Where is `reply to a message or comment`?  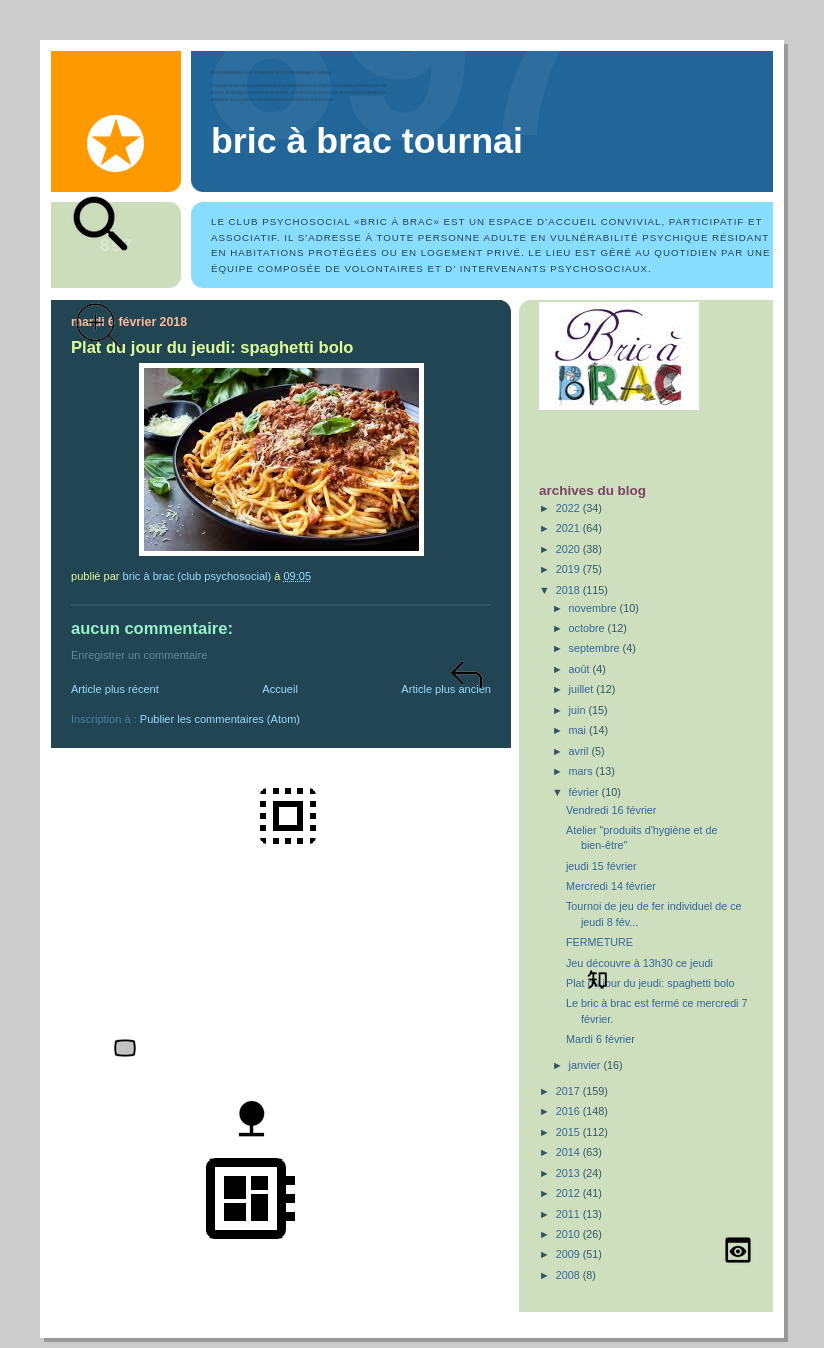 reply to a message or comment is located at coordinates (466, 675).